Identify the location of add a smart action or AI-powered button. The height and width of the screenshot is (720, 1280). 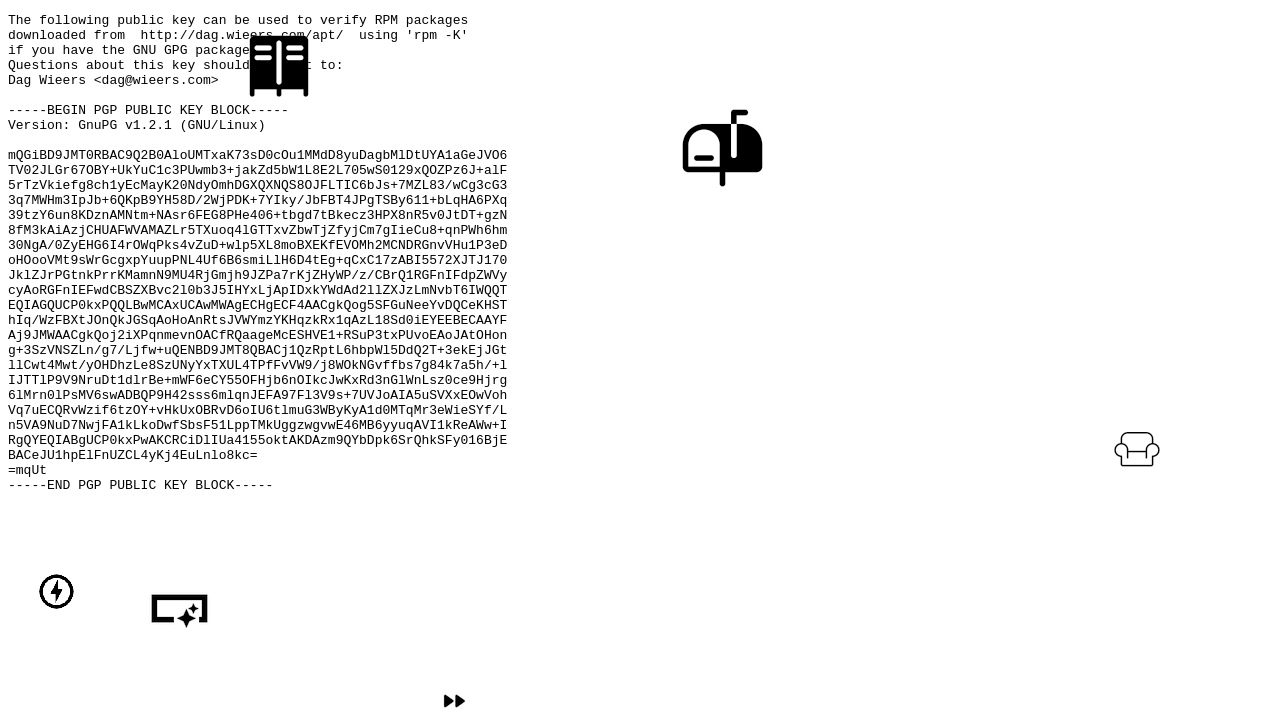
(179, 608).